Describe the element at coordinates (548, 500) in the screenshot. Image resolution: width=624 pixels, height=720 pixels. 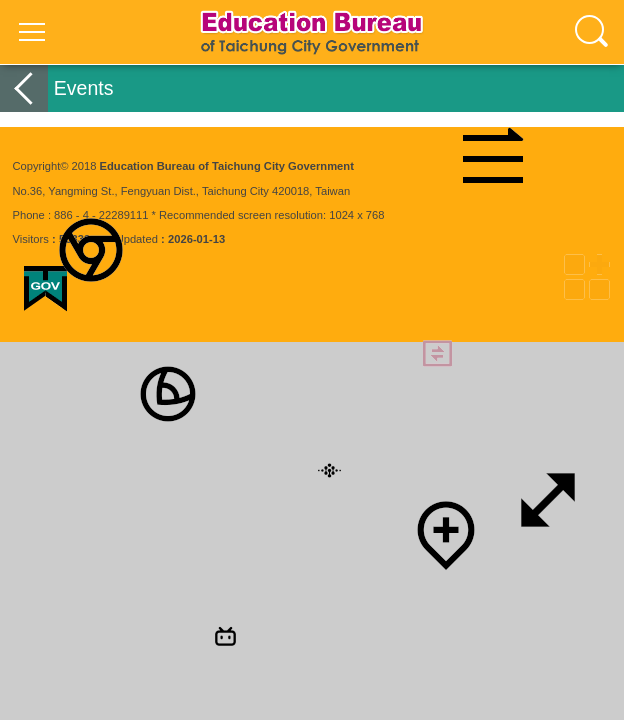
I see `expand content to fullscreen` at that location.